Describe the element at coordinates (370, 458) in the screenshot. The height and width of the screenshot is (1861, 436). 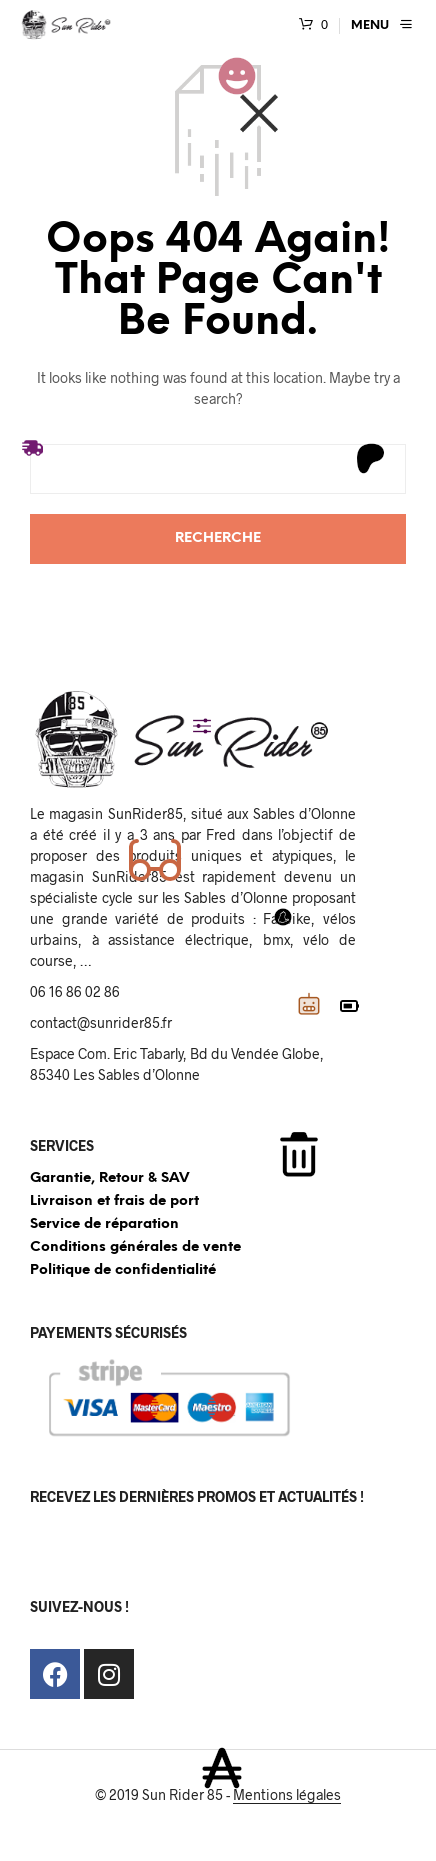
I see `link to patreon profile` at that location.